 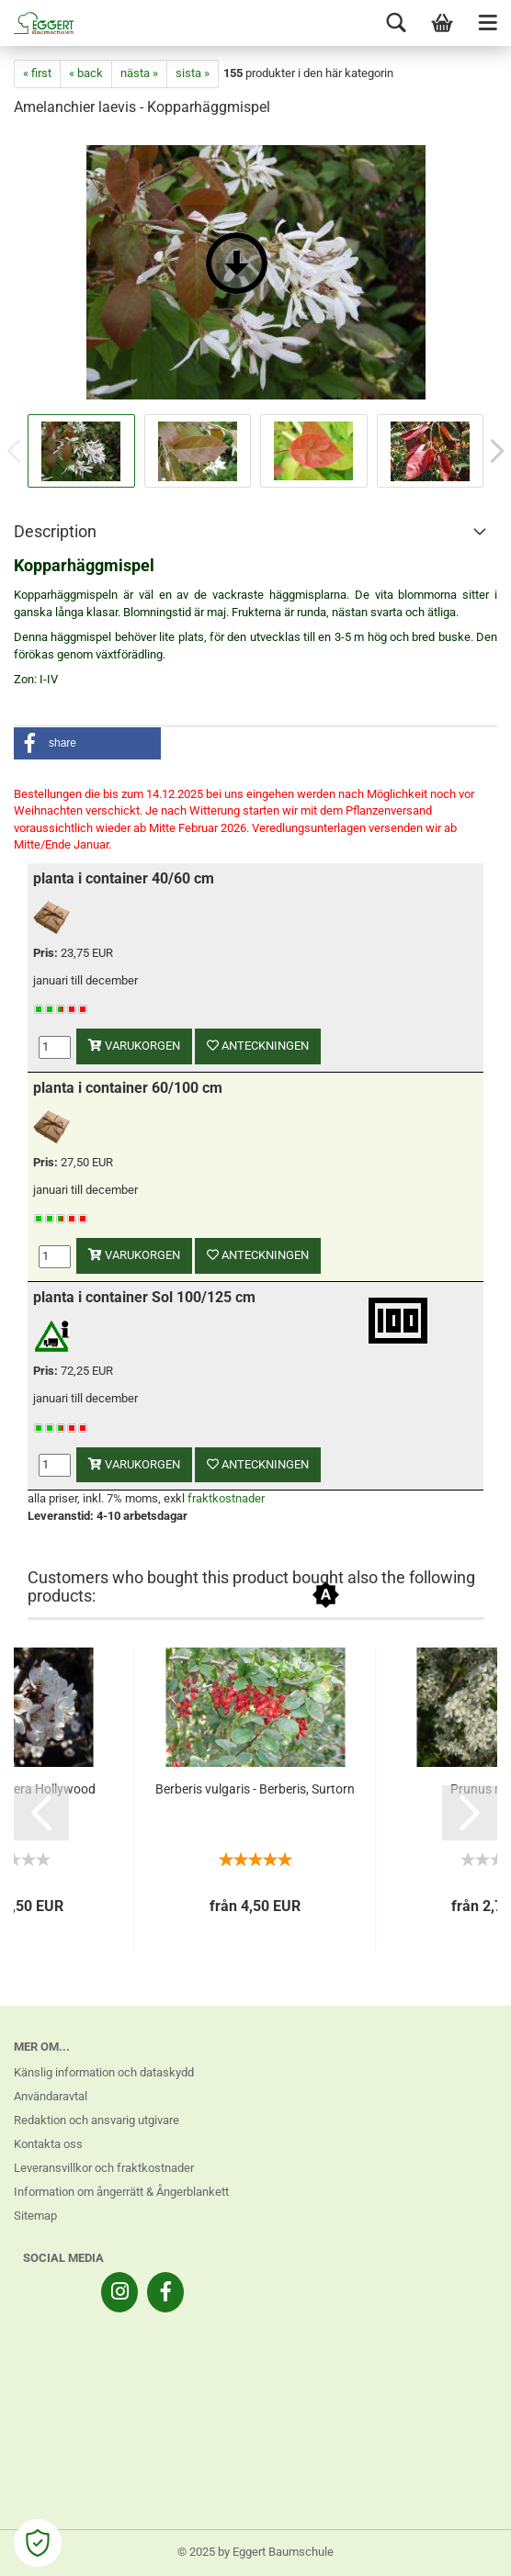 What do you see at coordinates (236, 263) in the screenshot?
I see `download file or content` at bounding box center [236, 263].